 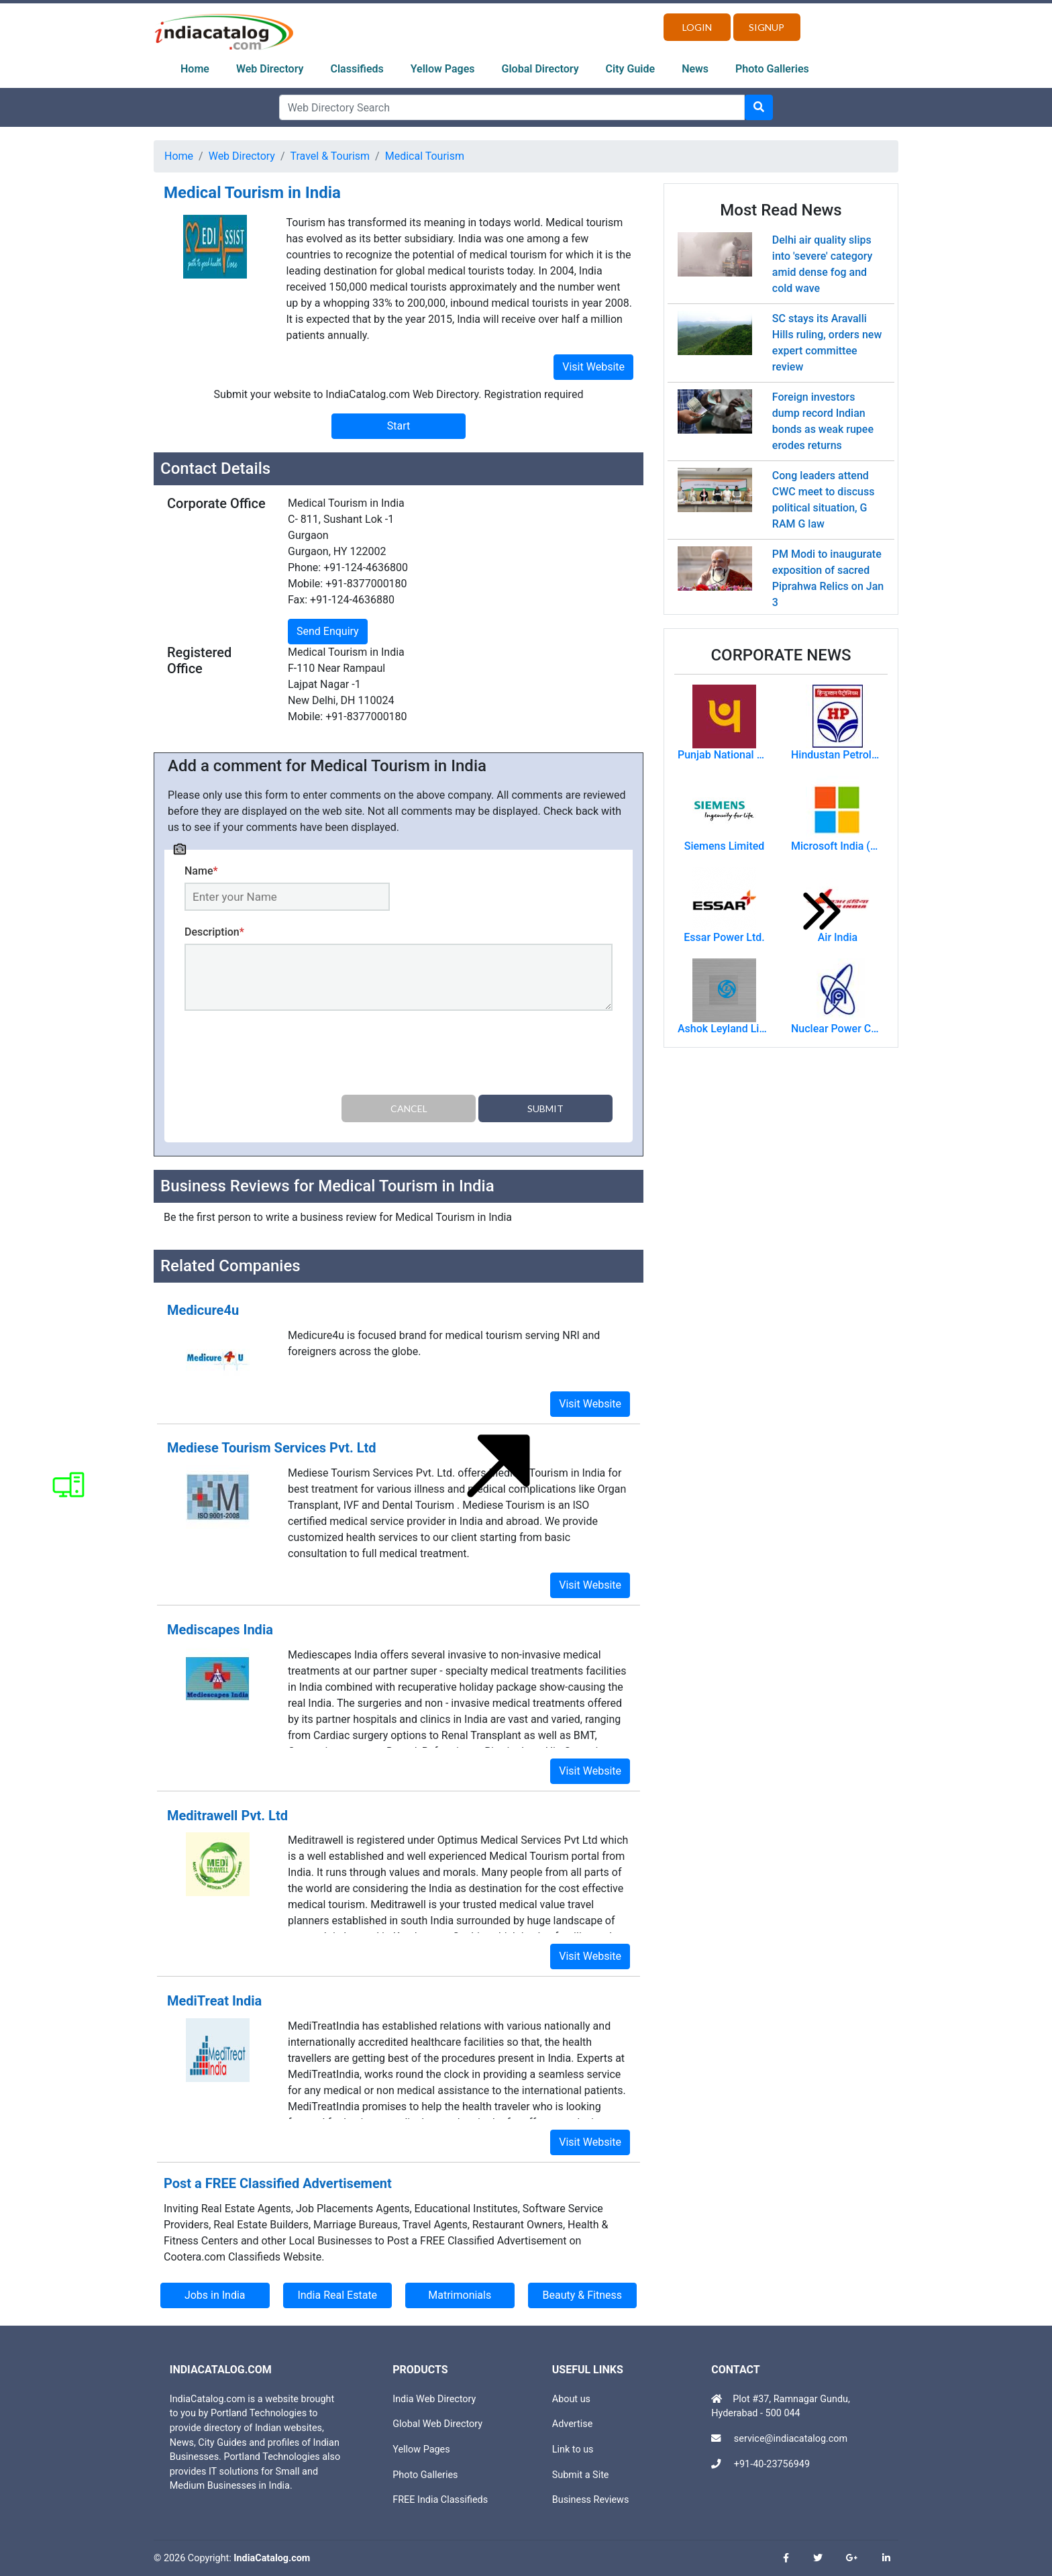 What do you see at coordinates (498, 1466) in the screenshot?
I see `open link in a new tab or window` at bounding box center [498, 1466].